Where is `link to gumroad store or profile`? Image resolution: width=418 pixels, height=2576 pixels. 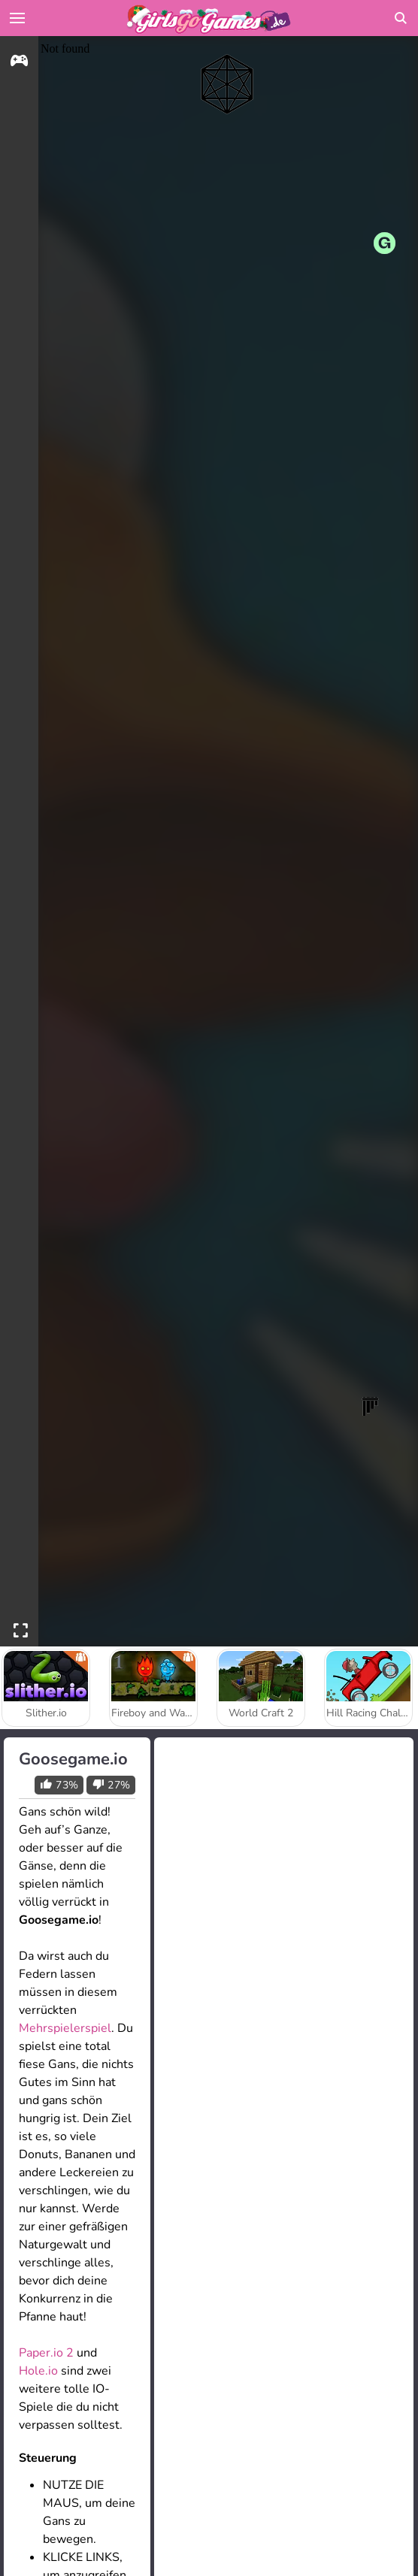 link to gumroad store or profile is located at coordinates (384, 243).